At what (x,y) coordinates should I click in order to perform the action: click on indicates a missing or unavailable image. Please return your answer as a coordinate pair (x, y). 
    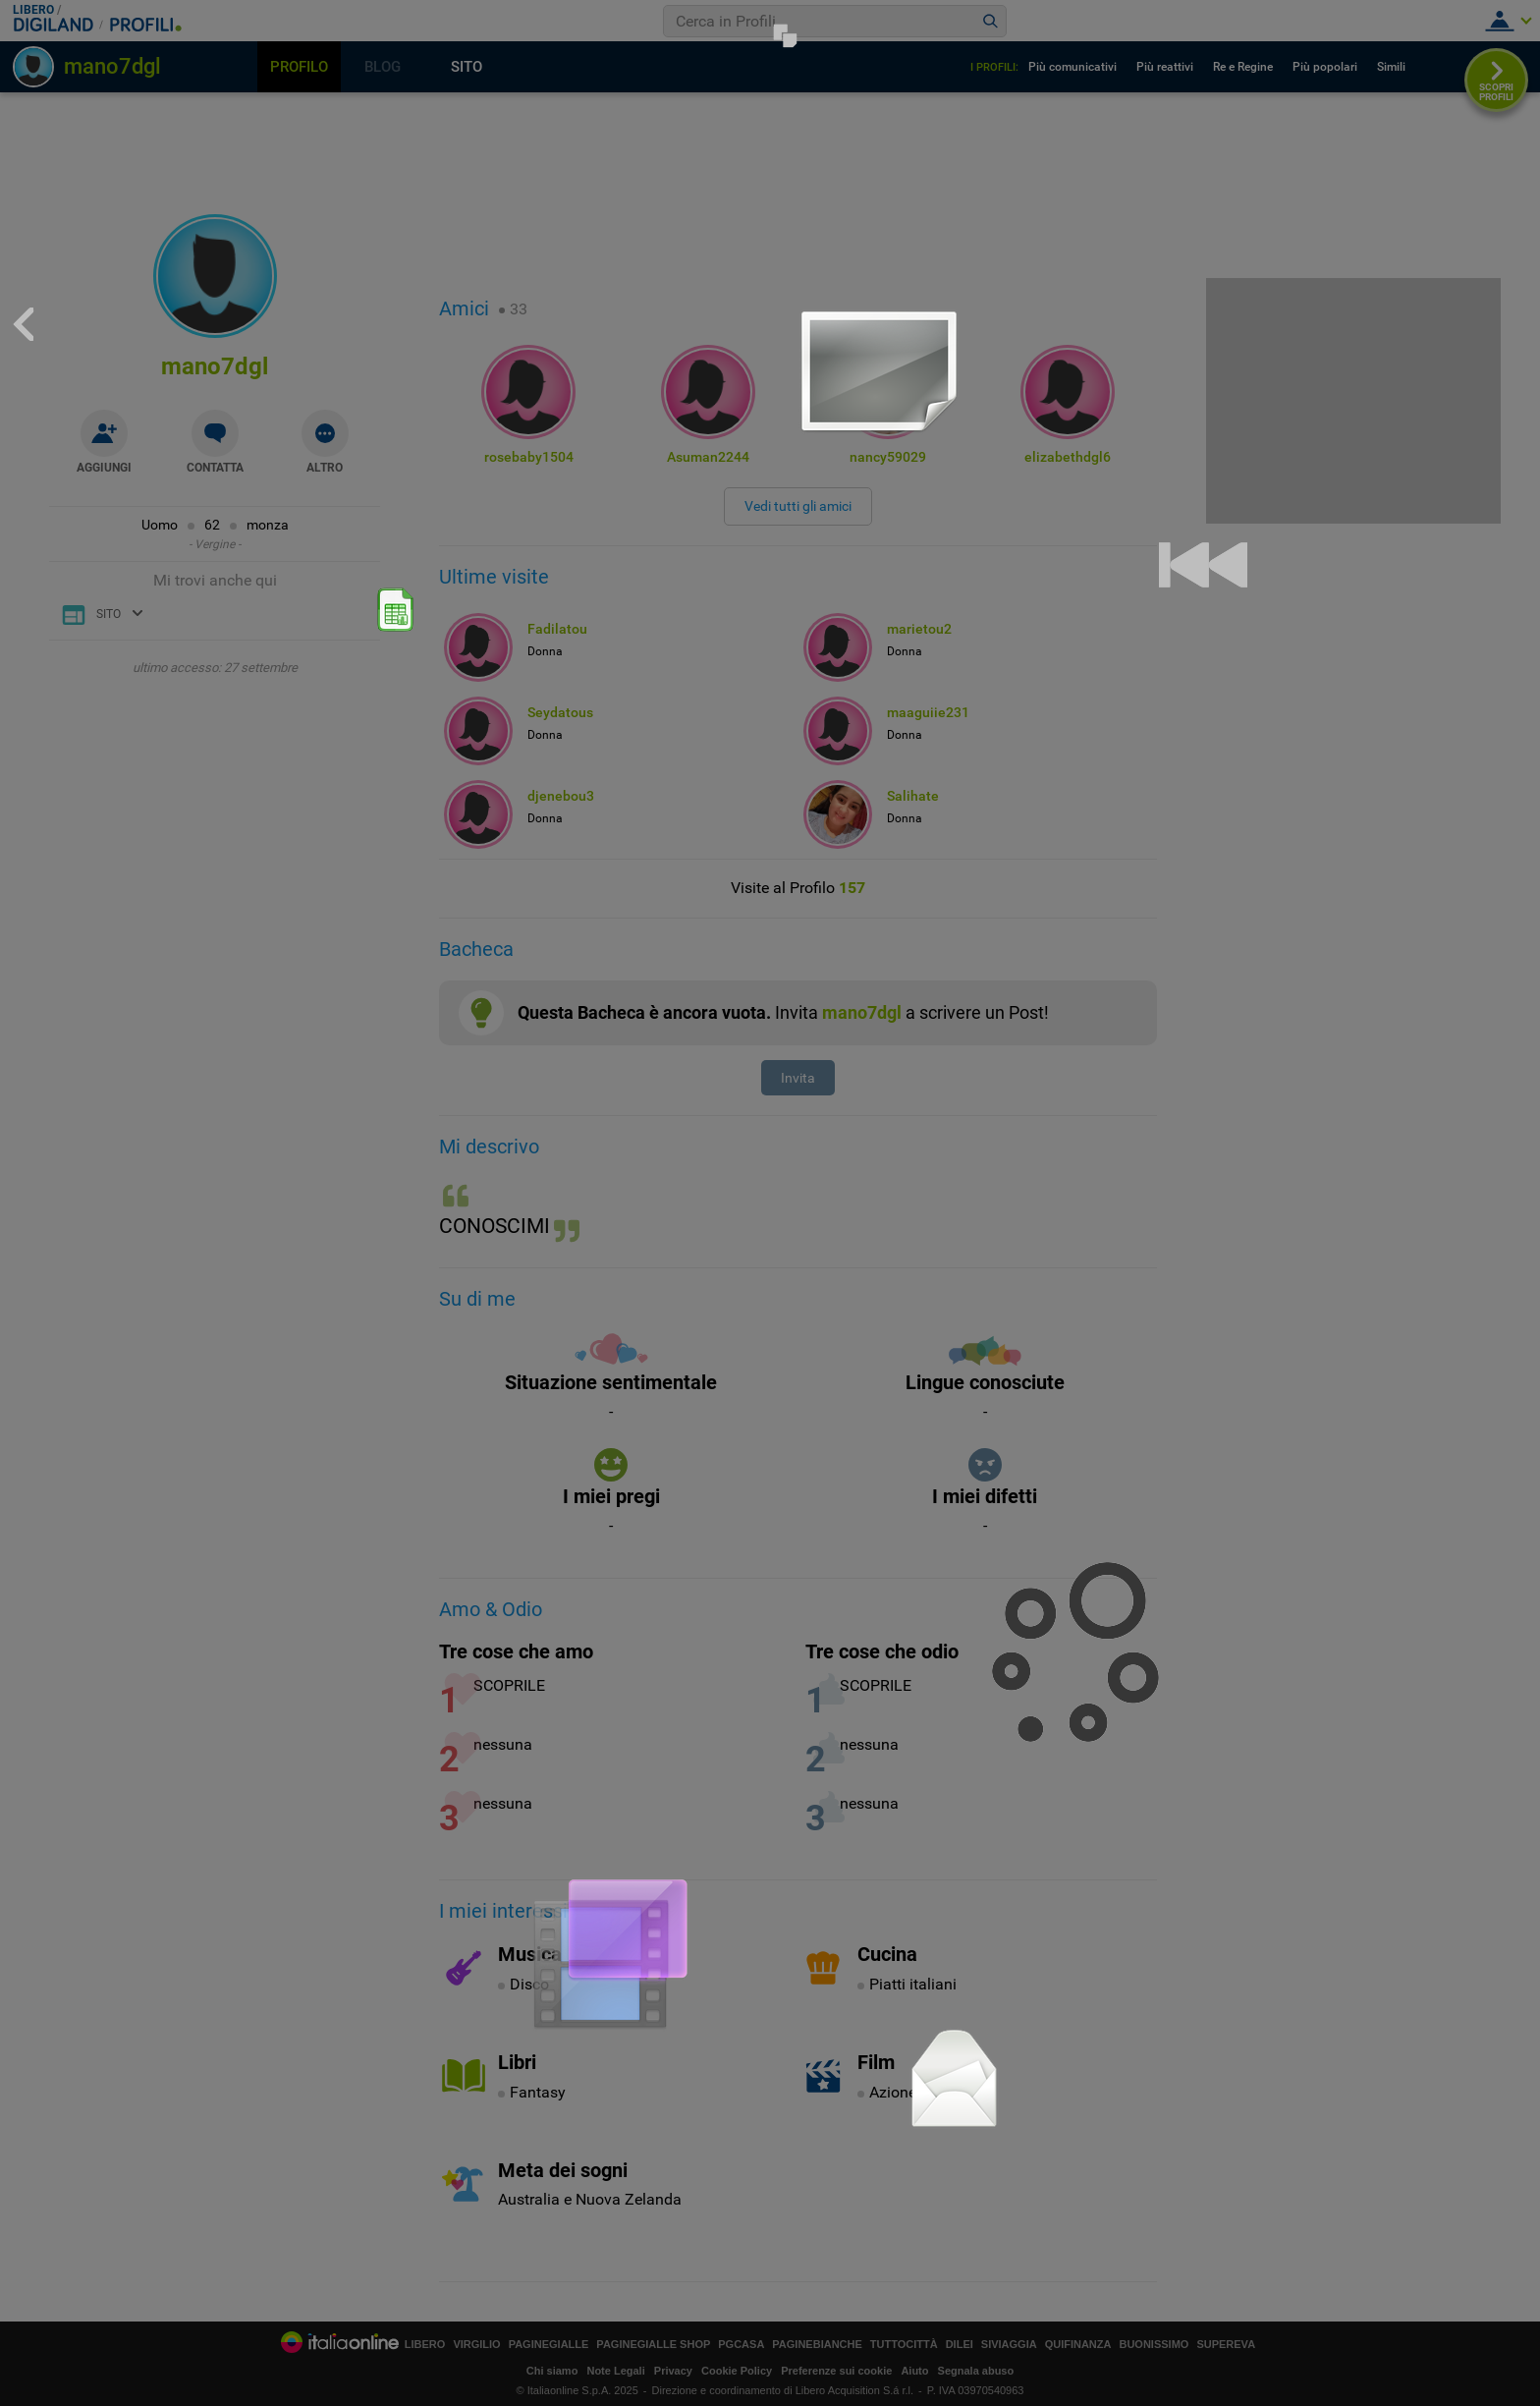
    Looking at the image, I should click on (879, 375).